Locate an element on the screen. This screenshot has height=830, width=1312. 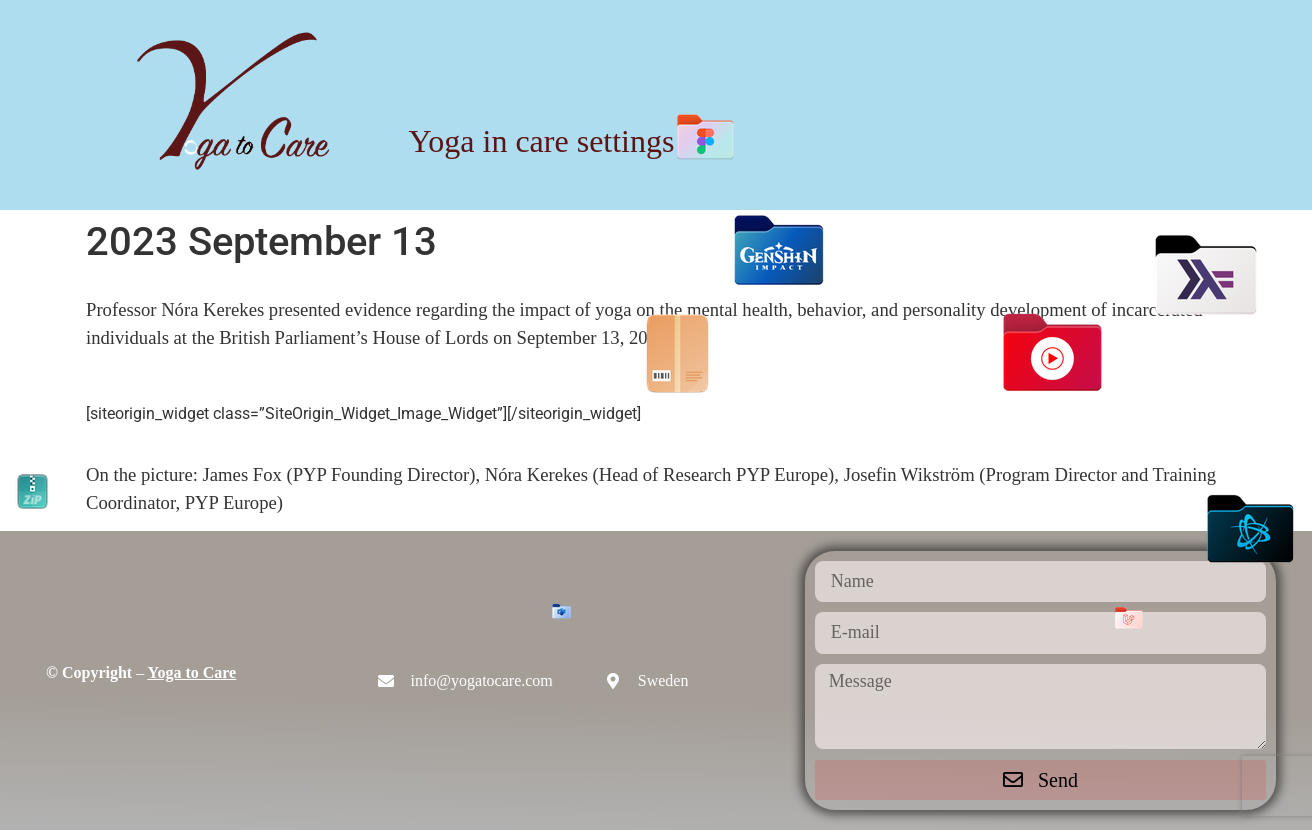
open figma project files folder is located at coordinates (705, 138).